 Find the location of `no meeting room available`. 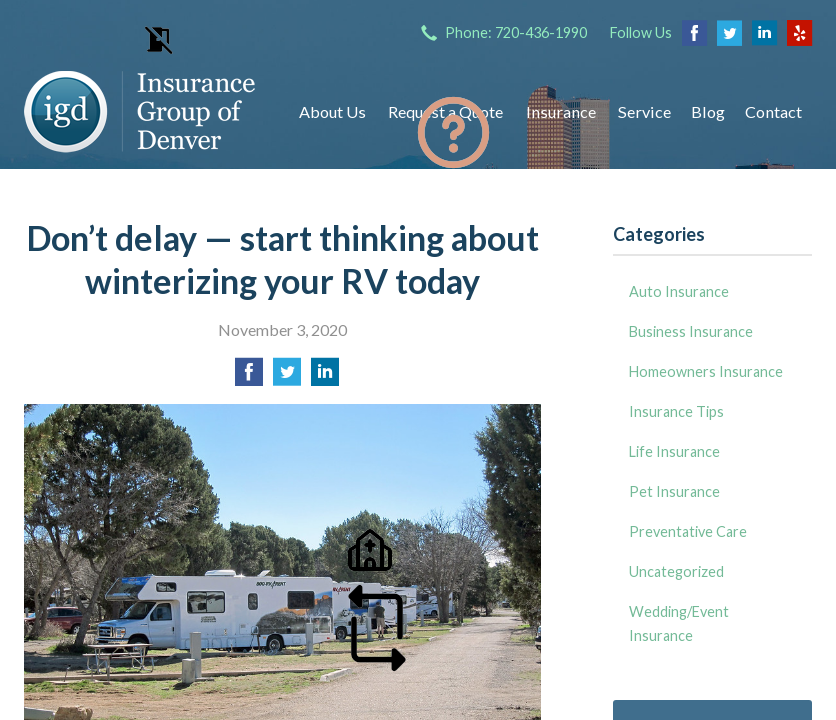

no meeting room available is located at coordinates (159, 39).